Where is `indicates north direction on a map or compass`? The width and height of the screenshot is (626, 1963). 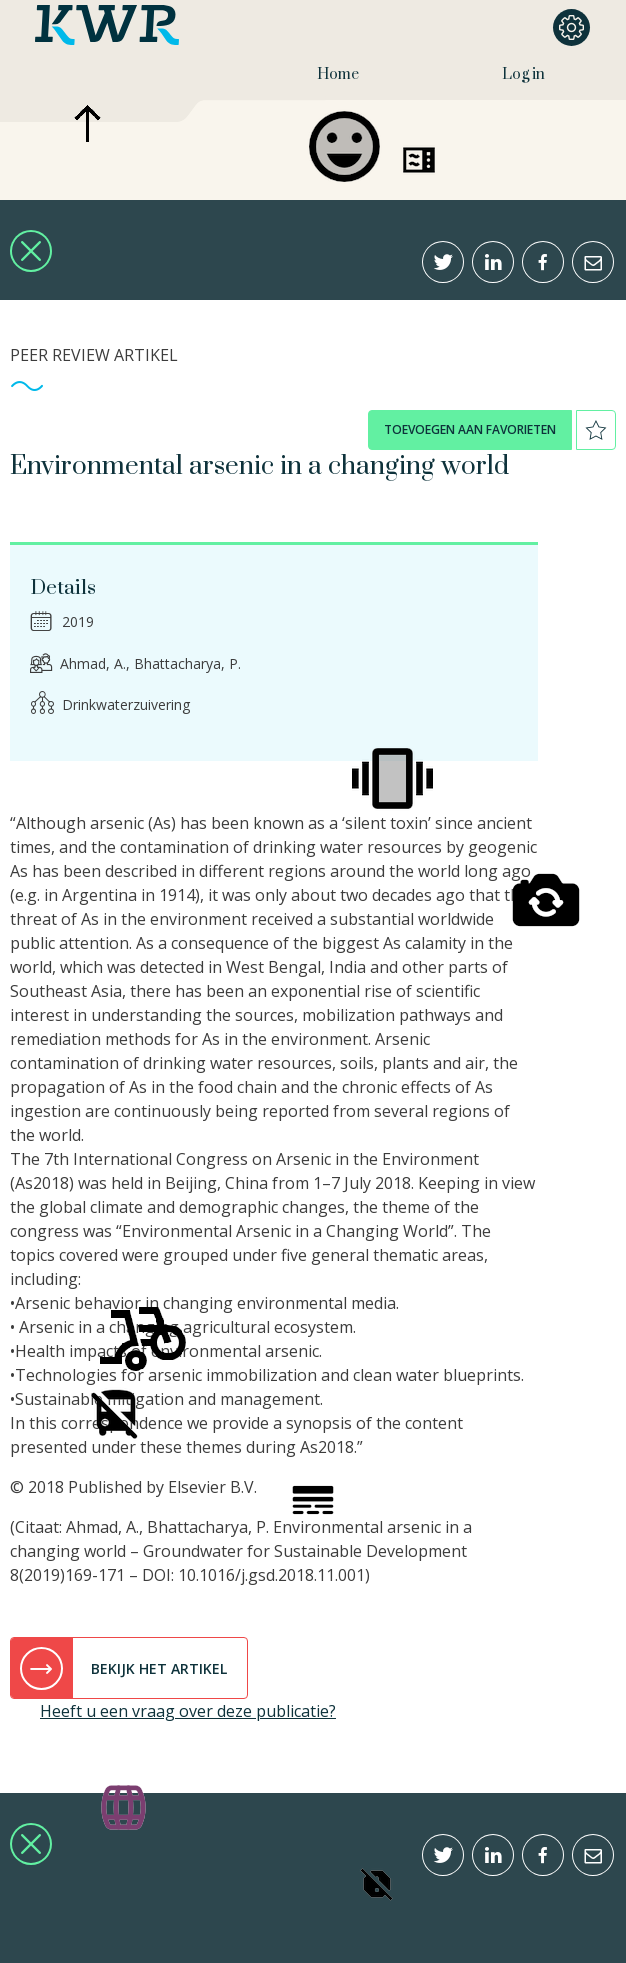
indicates north direction on a map or compass is located at coordinates (87, 123).